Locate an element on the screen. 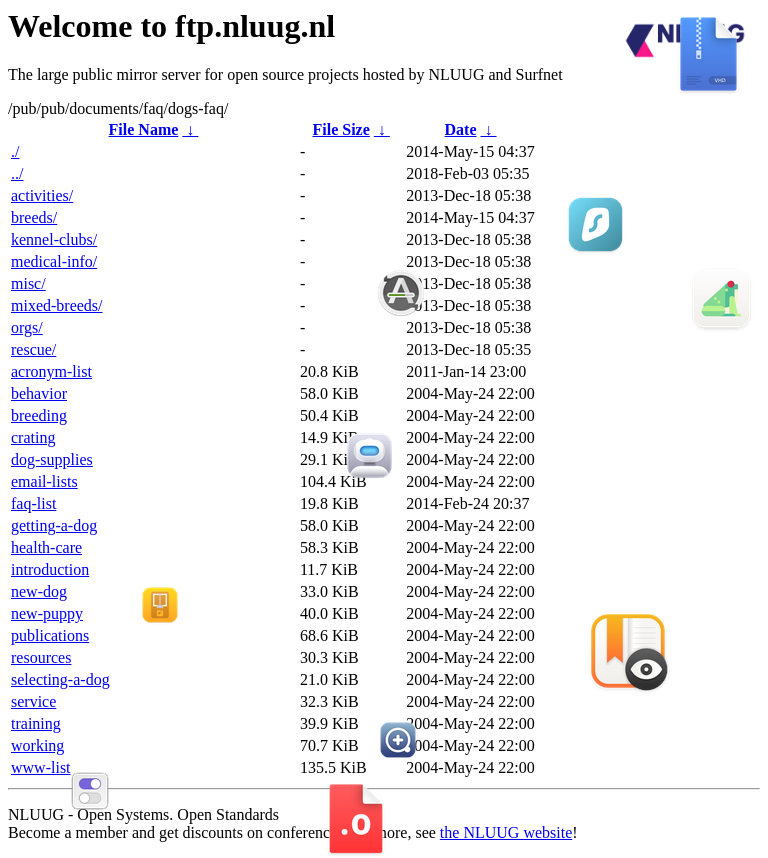 Image resolution: width=768 pixels, height=858 pixels. open surfshark vpn app is located at coordinates (595, 224).